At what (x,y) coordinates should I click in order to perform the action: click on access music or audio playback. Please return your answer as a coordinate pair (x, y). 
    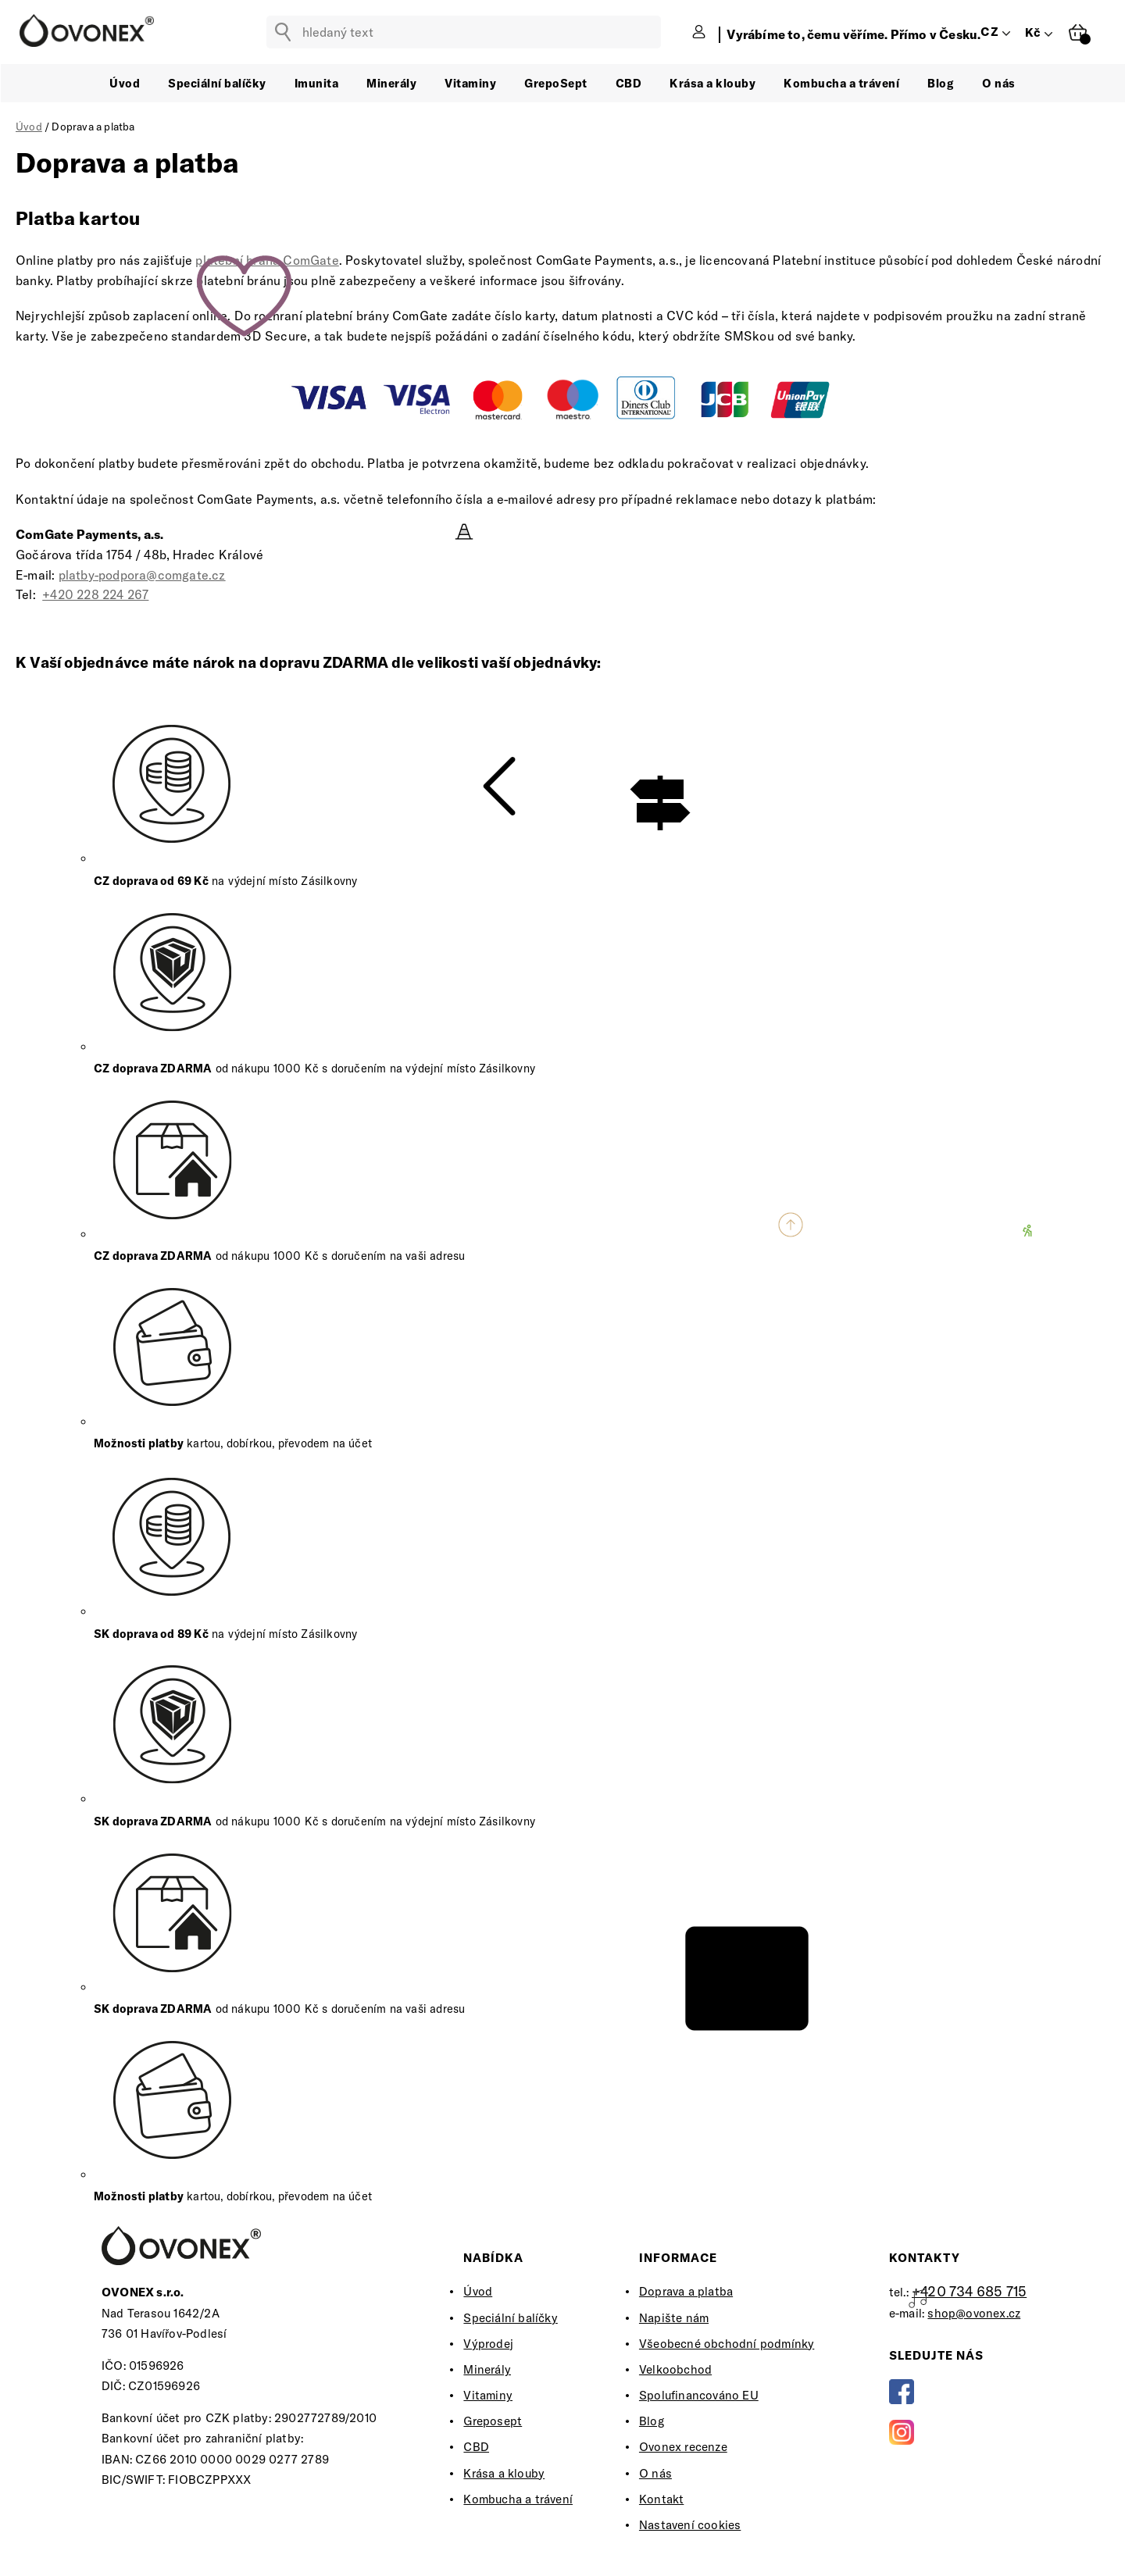
    Looking at the image, I should click on (919, 2299).